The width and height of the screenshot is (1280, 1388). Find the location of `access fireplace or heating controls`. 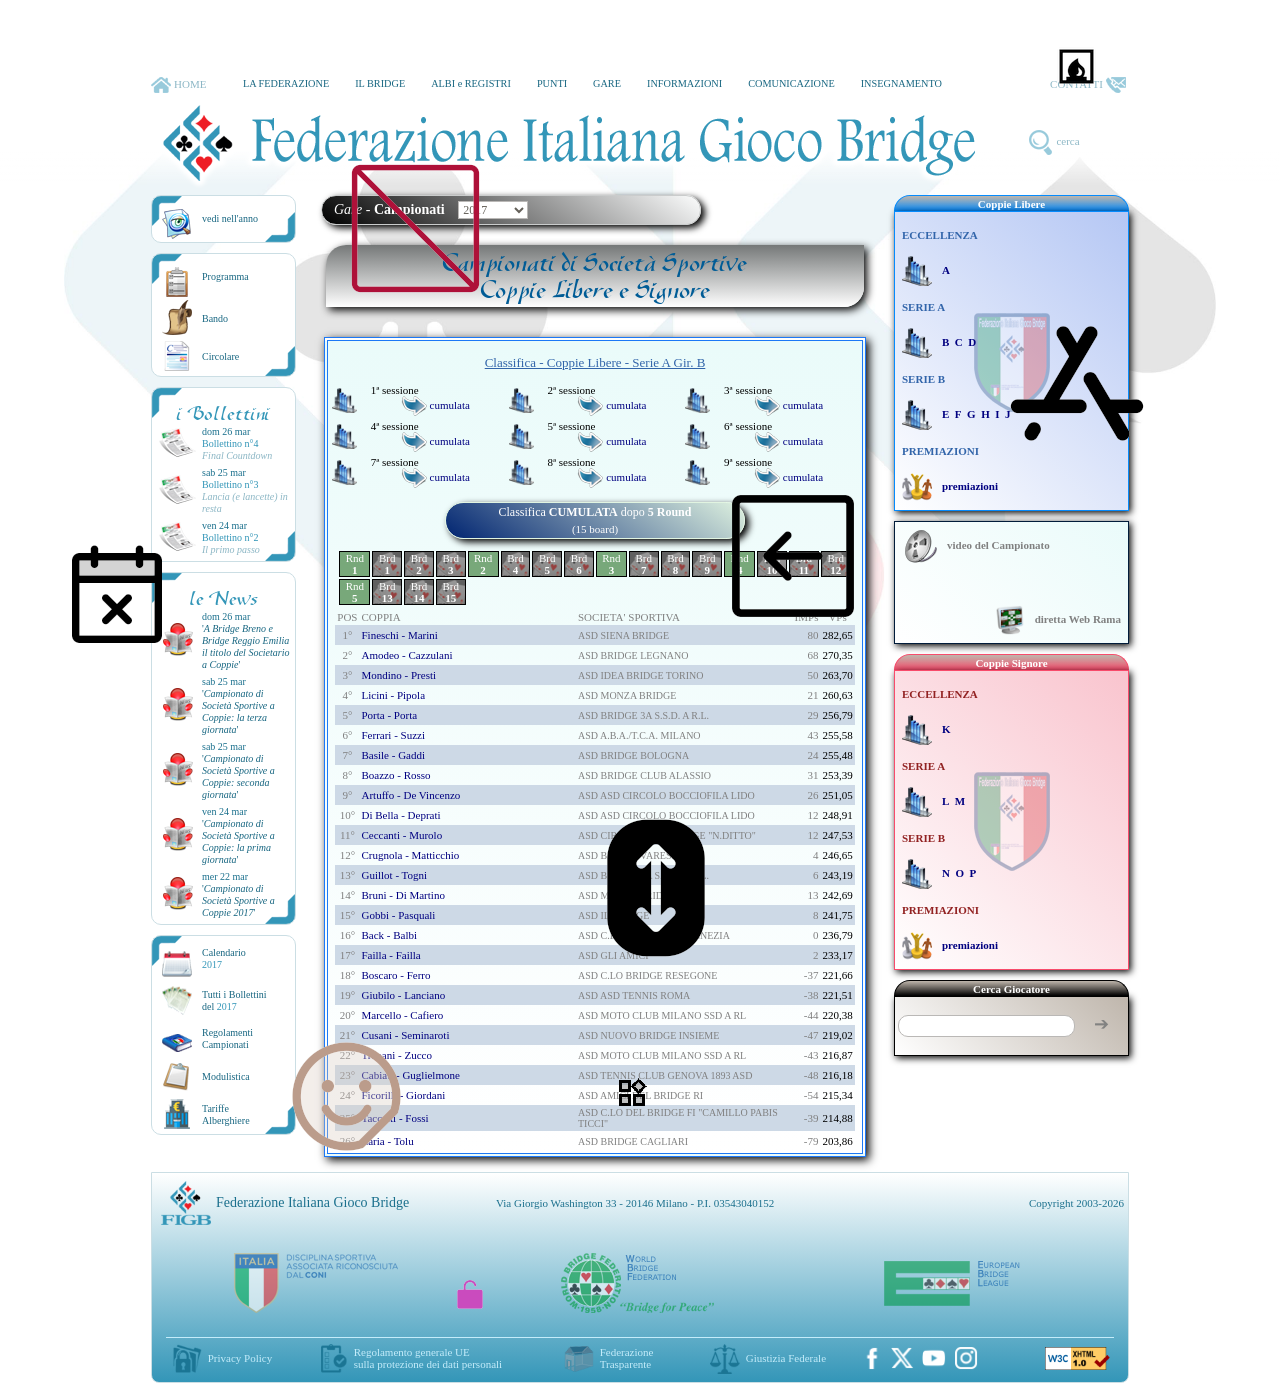

access fireplace or heating controls is located at coordinates (1076, 66).